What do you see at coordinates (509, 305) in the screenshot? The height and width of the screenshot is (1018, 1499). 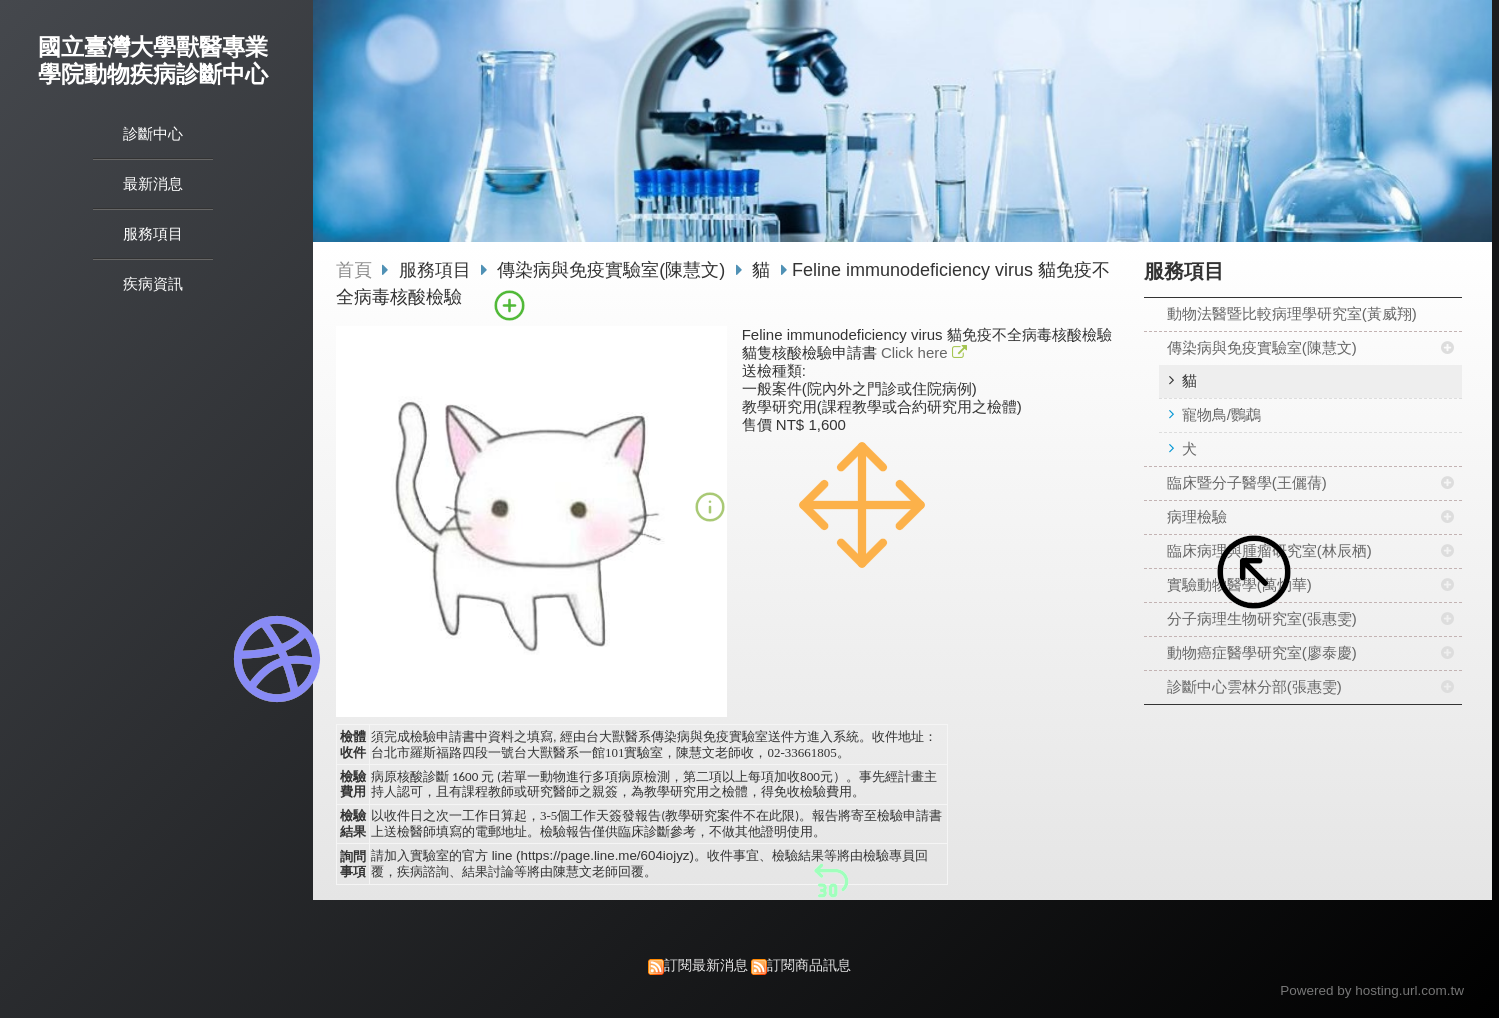 I see `add a new item` at bounding box center [509, 305].